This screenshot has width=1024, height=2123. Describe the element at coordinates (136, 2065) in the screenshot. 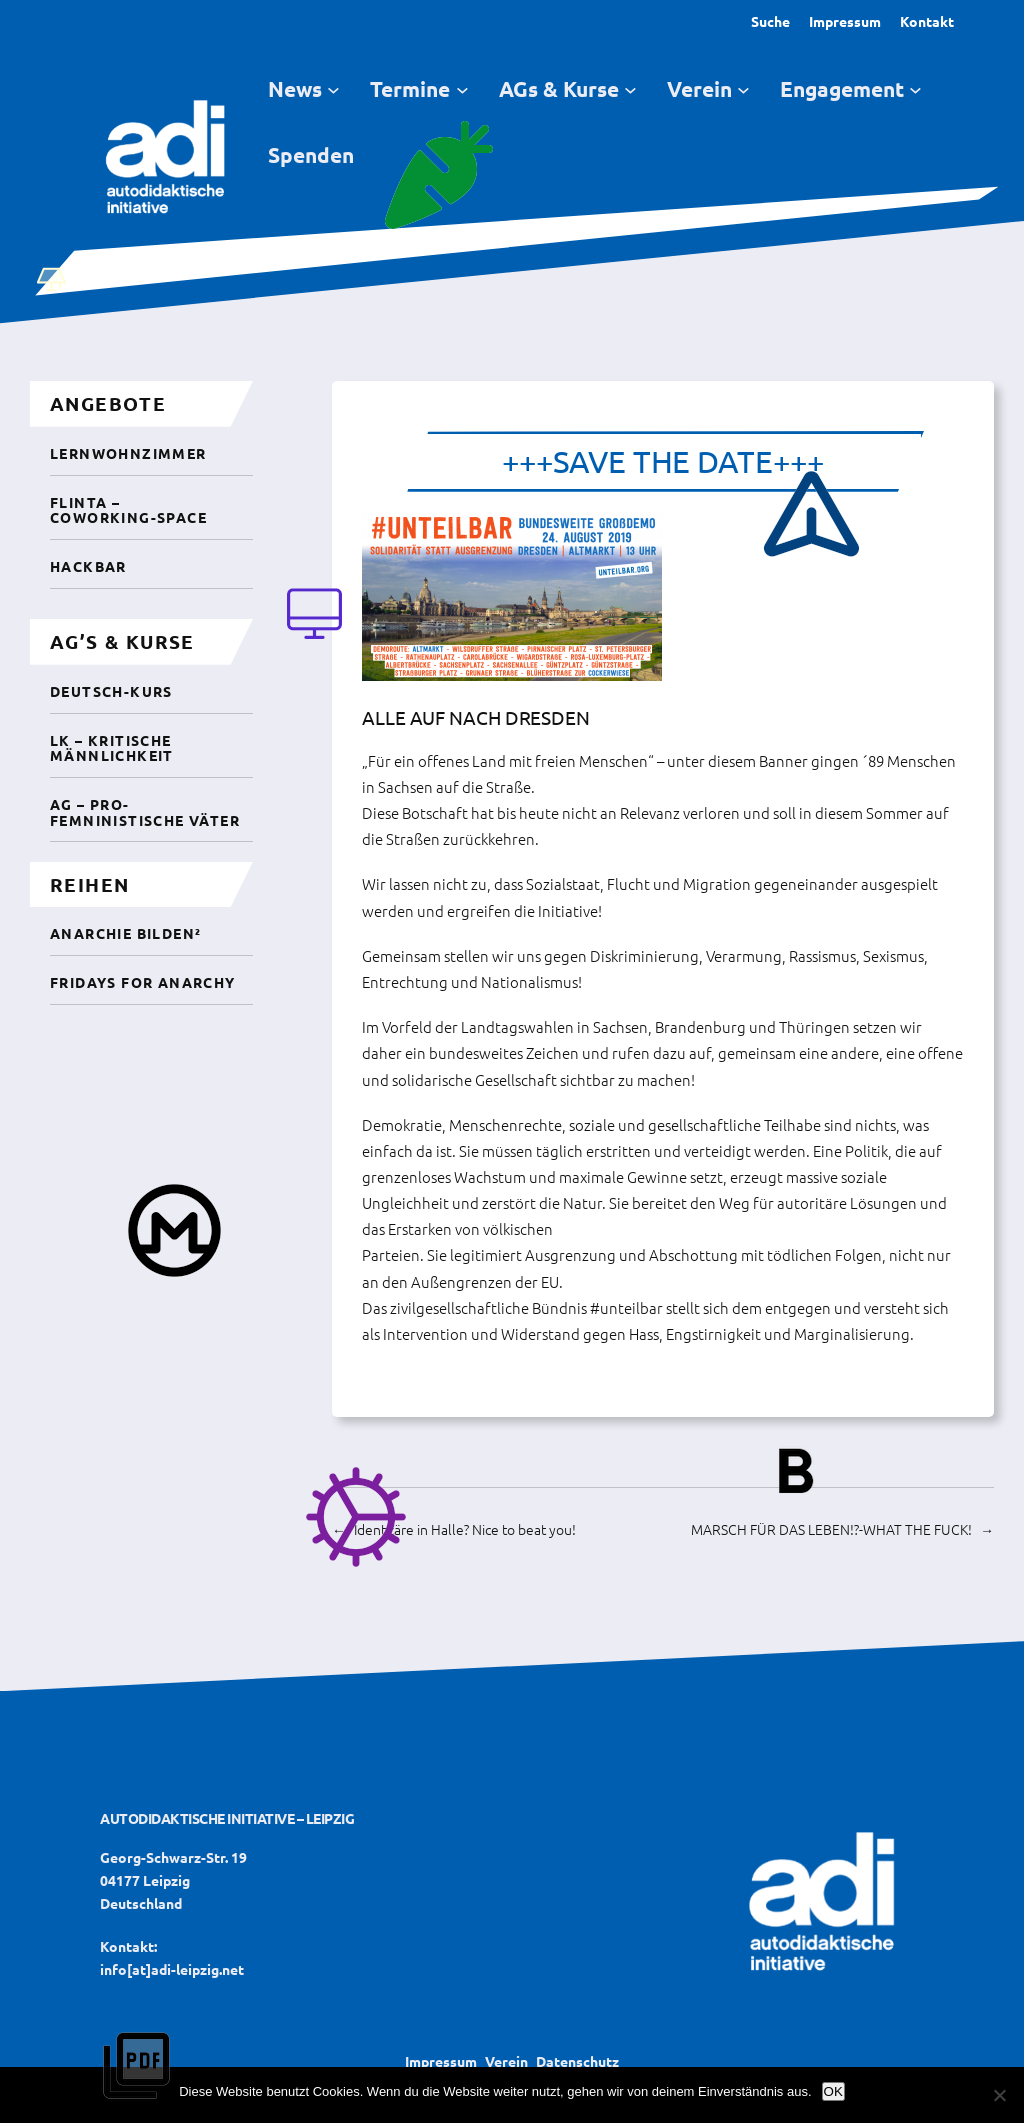

I see `save or export as PDF` at that location.